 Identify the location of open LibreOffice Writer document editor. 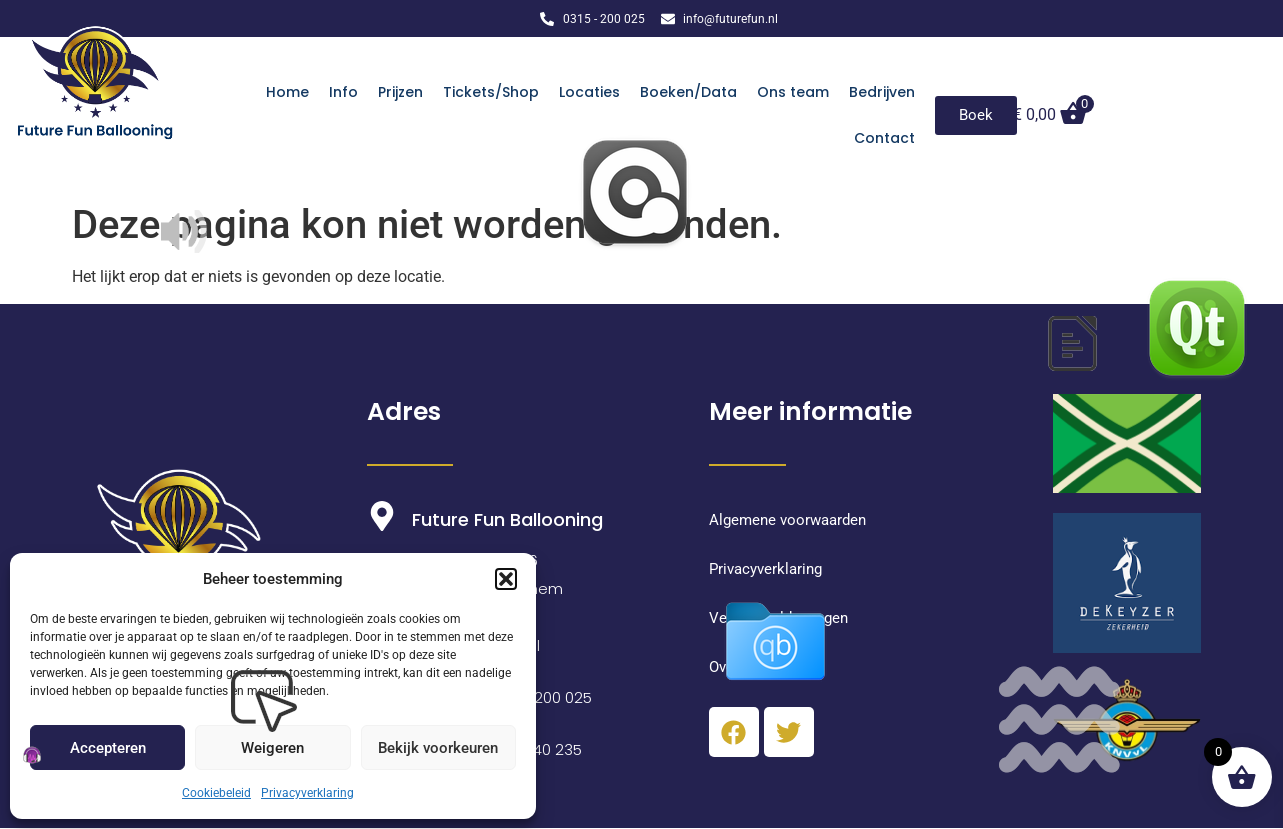
(1072, 343).